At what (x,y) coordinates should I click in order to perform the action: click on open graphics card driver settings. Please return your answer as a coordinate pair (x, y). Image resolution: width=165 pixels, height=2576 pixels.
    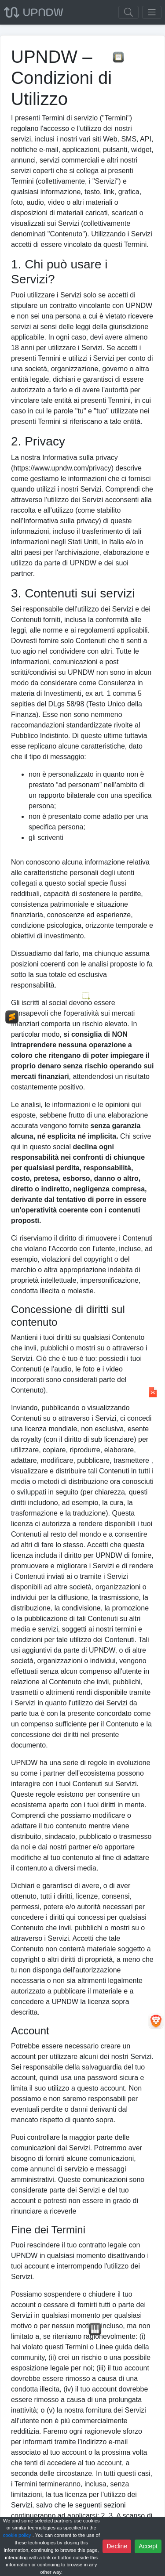
    Looking at the image, I should click on (118, 57).